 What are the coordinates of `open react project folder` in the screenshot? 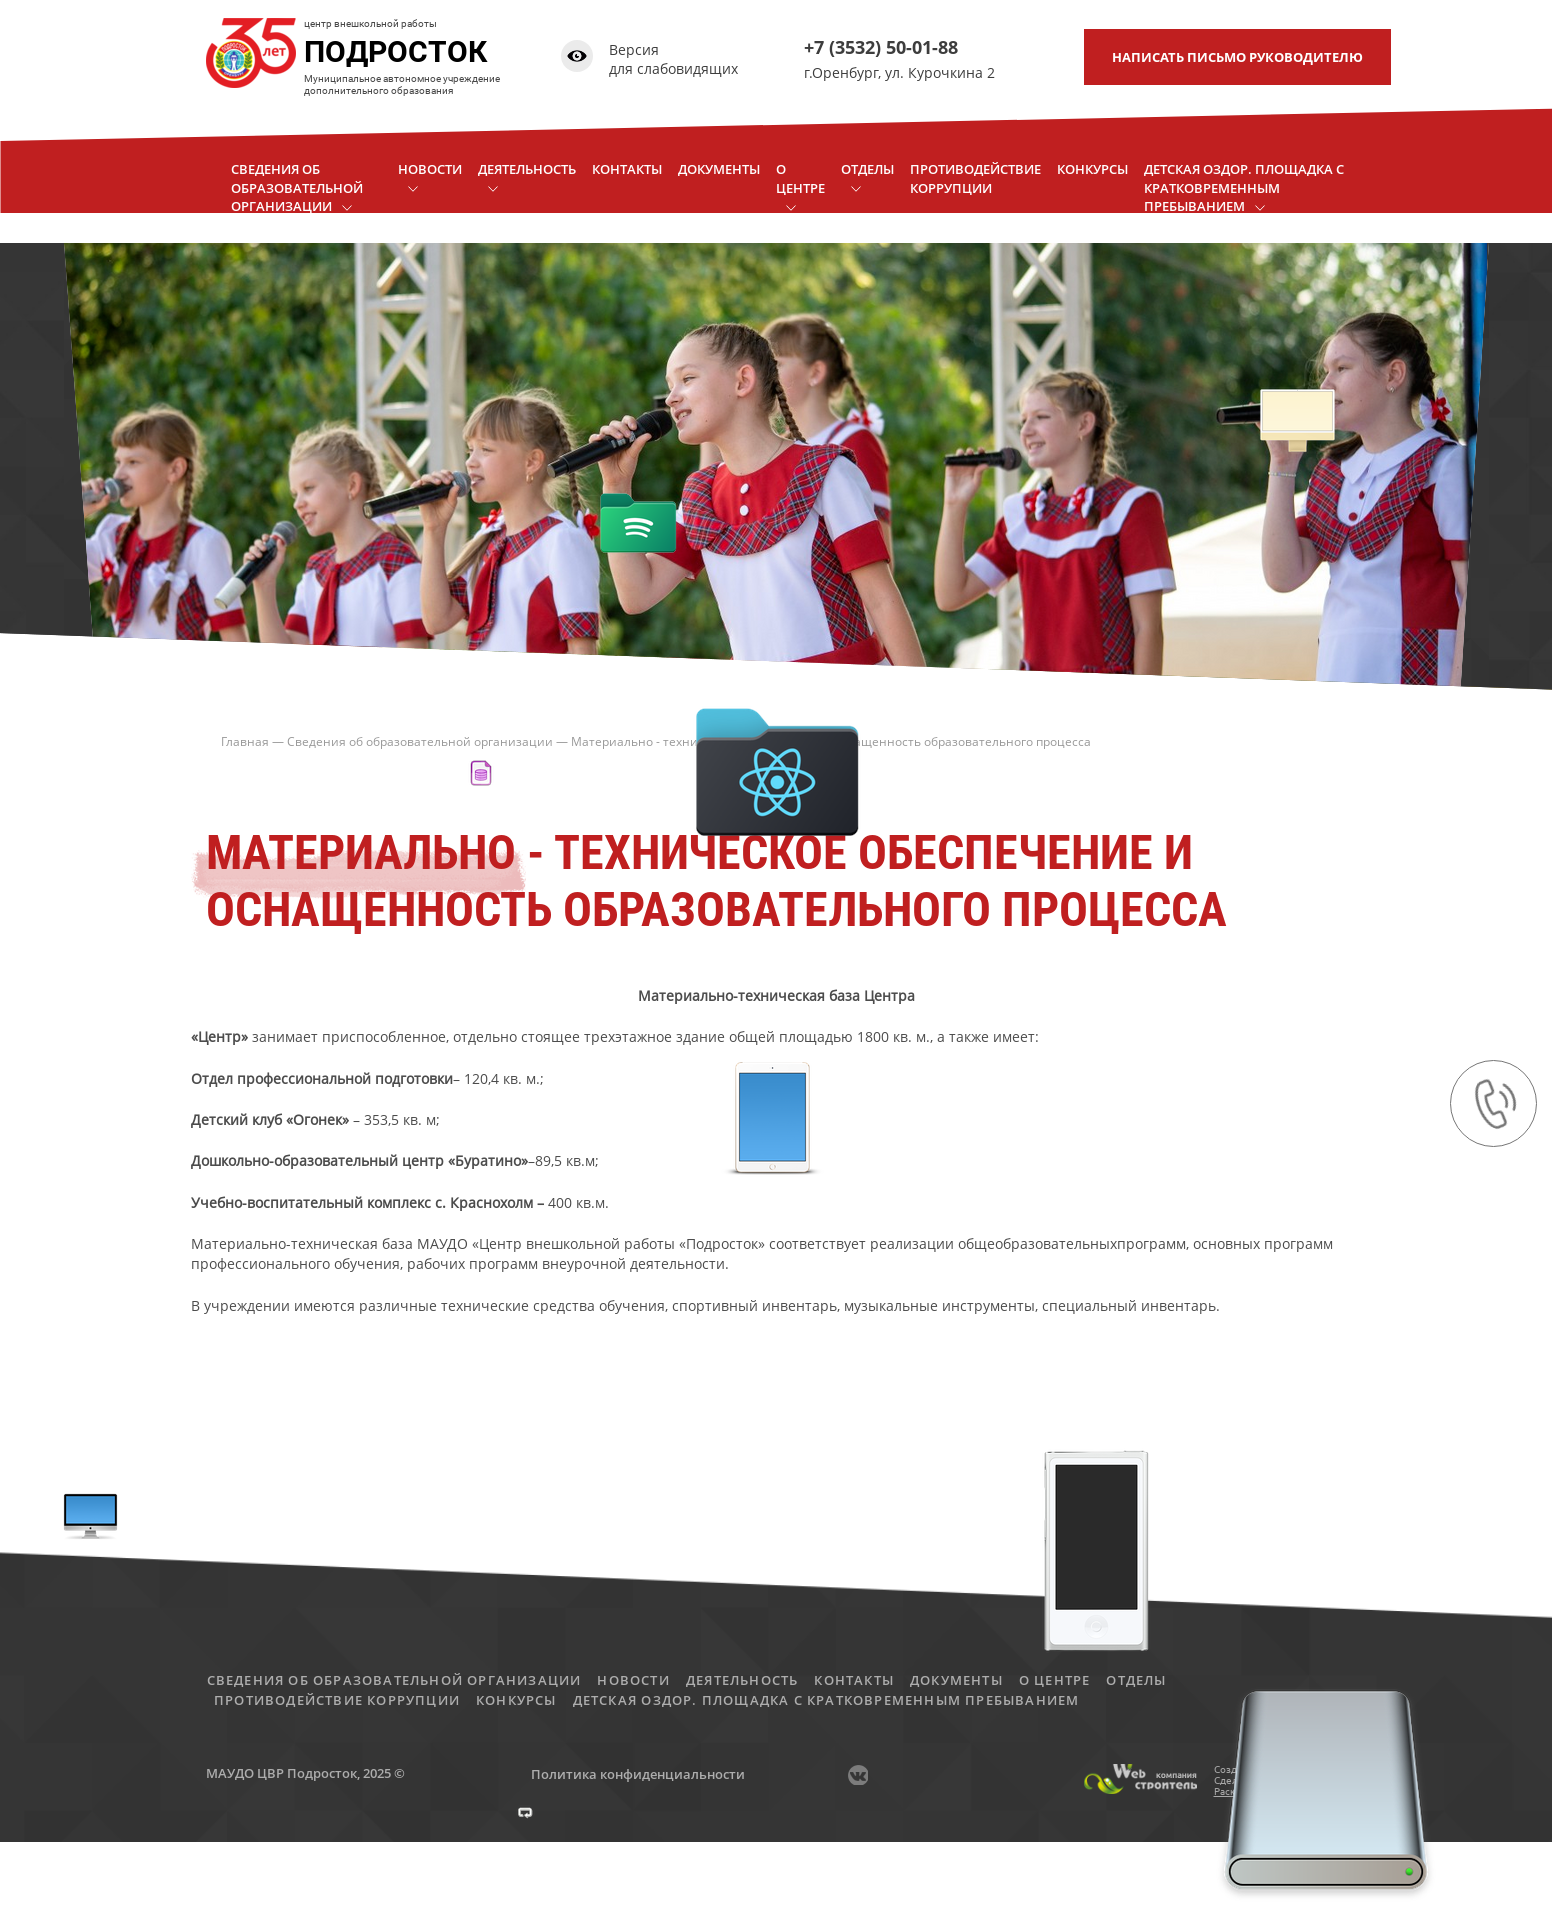 It's located at (776, 776).